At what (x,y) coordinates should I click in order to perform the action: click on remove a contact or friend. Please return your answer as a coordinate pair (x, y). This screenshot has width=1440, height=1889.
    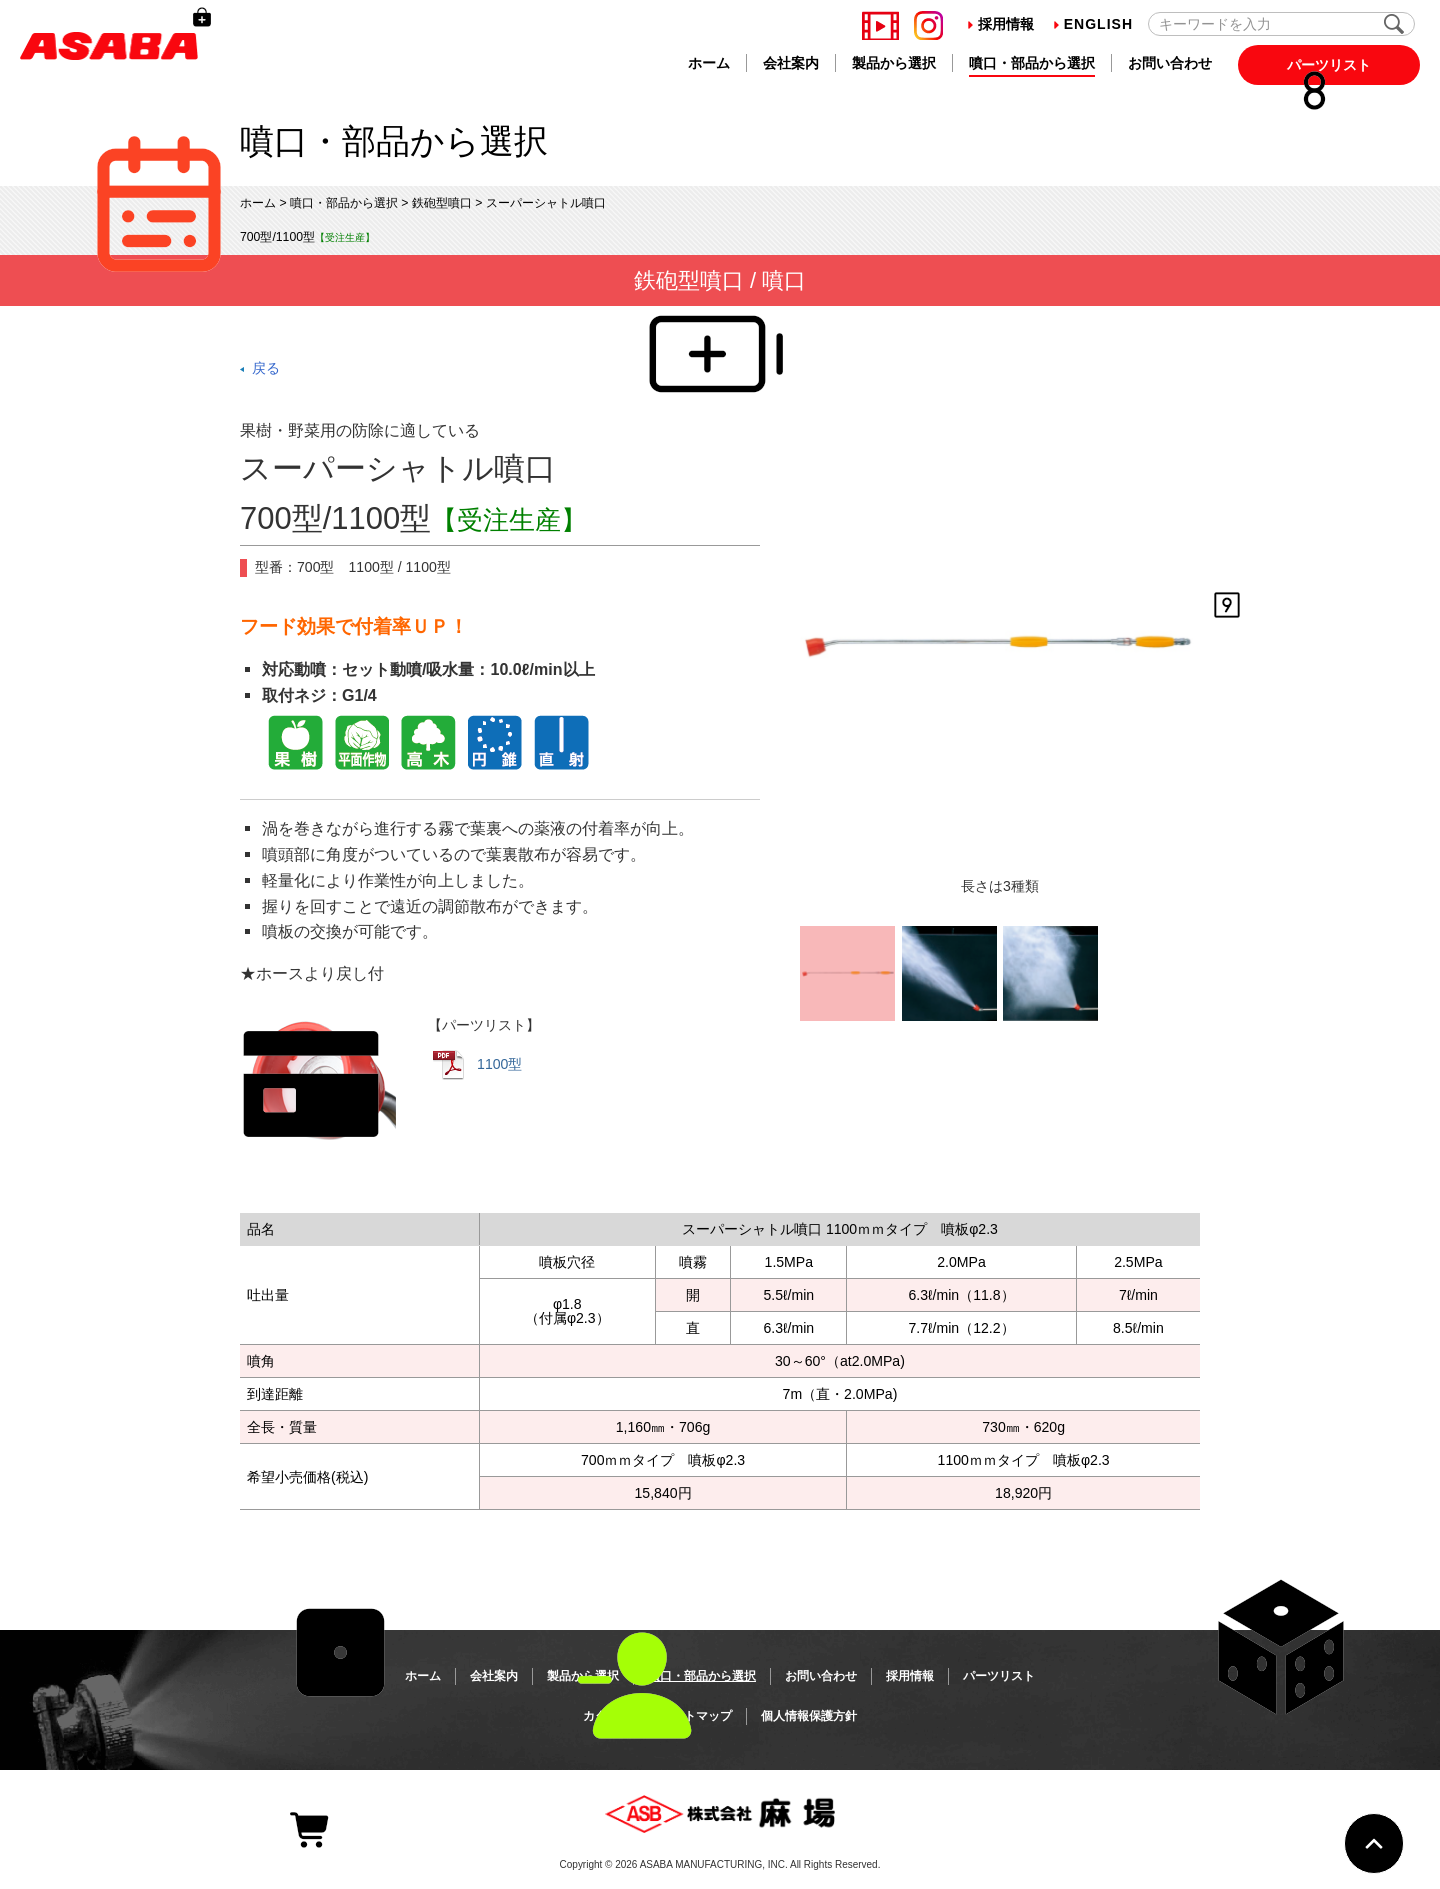
    Looking at the image, I should click on (634, 1685).